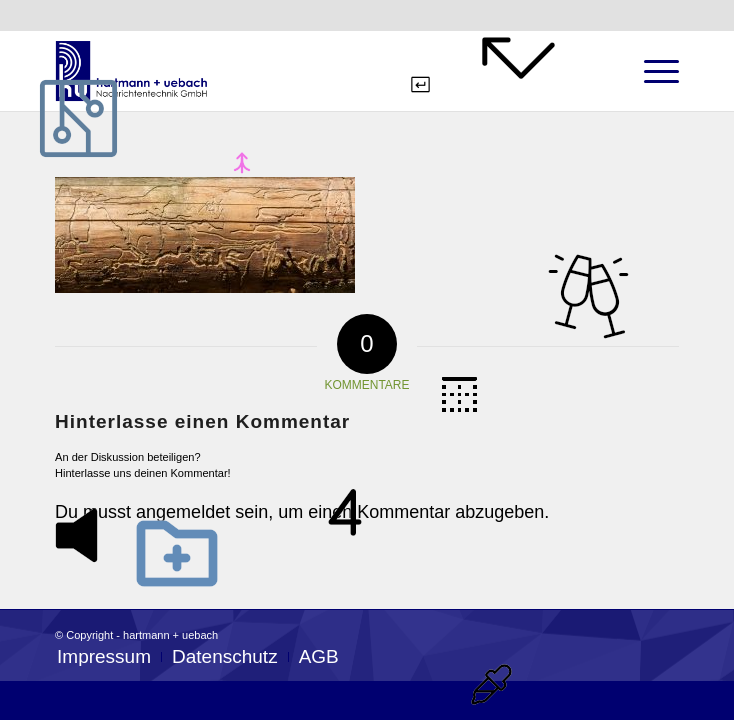 This screenshot has height=720, width=734. I want to click on apply border to top edge of cell or table, so click(459, 394).